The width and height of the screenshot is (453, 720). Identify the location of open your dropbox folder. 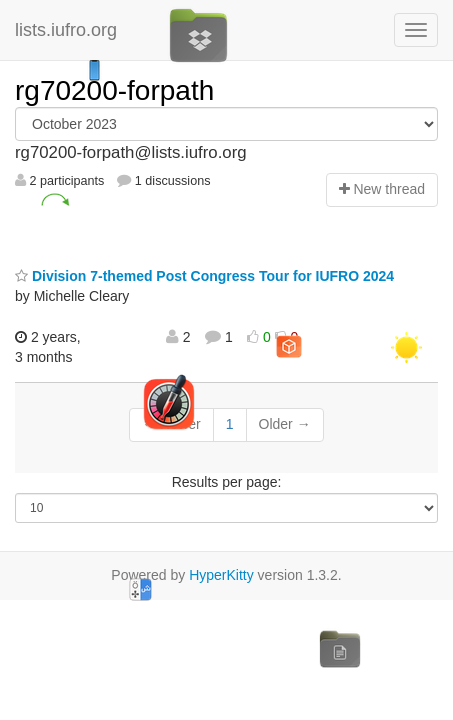
(198, 35).